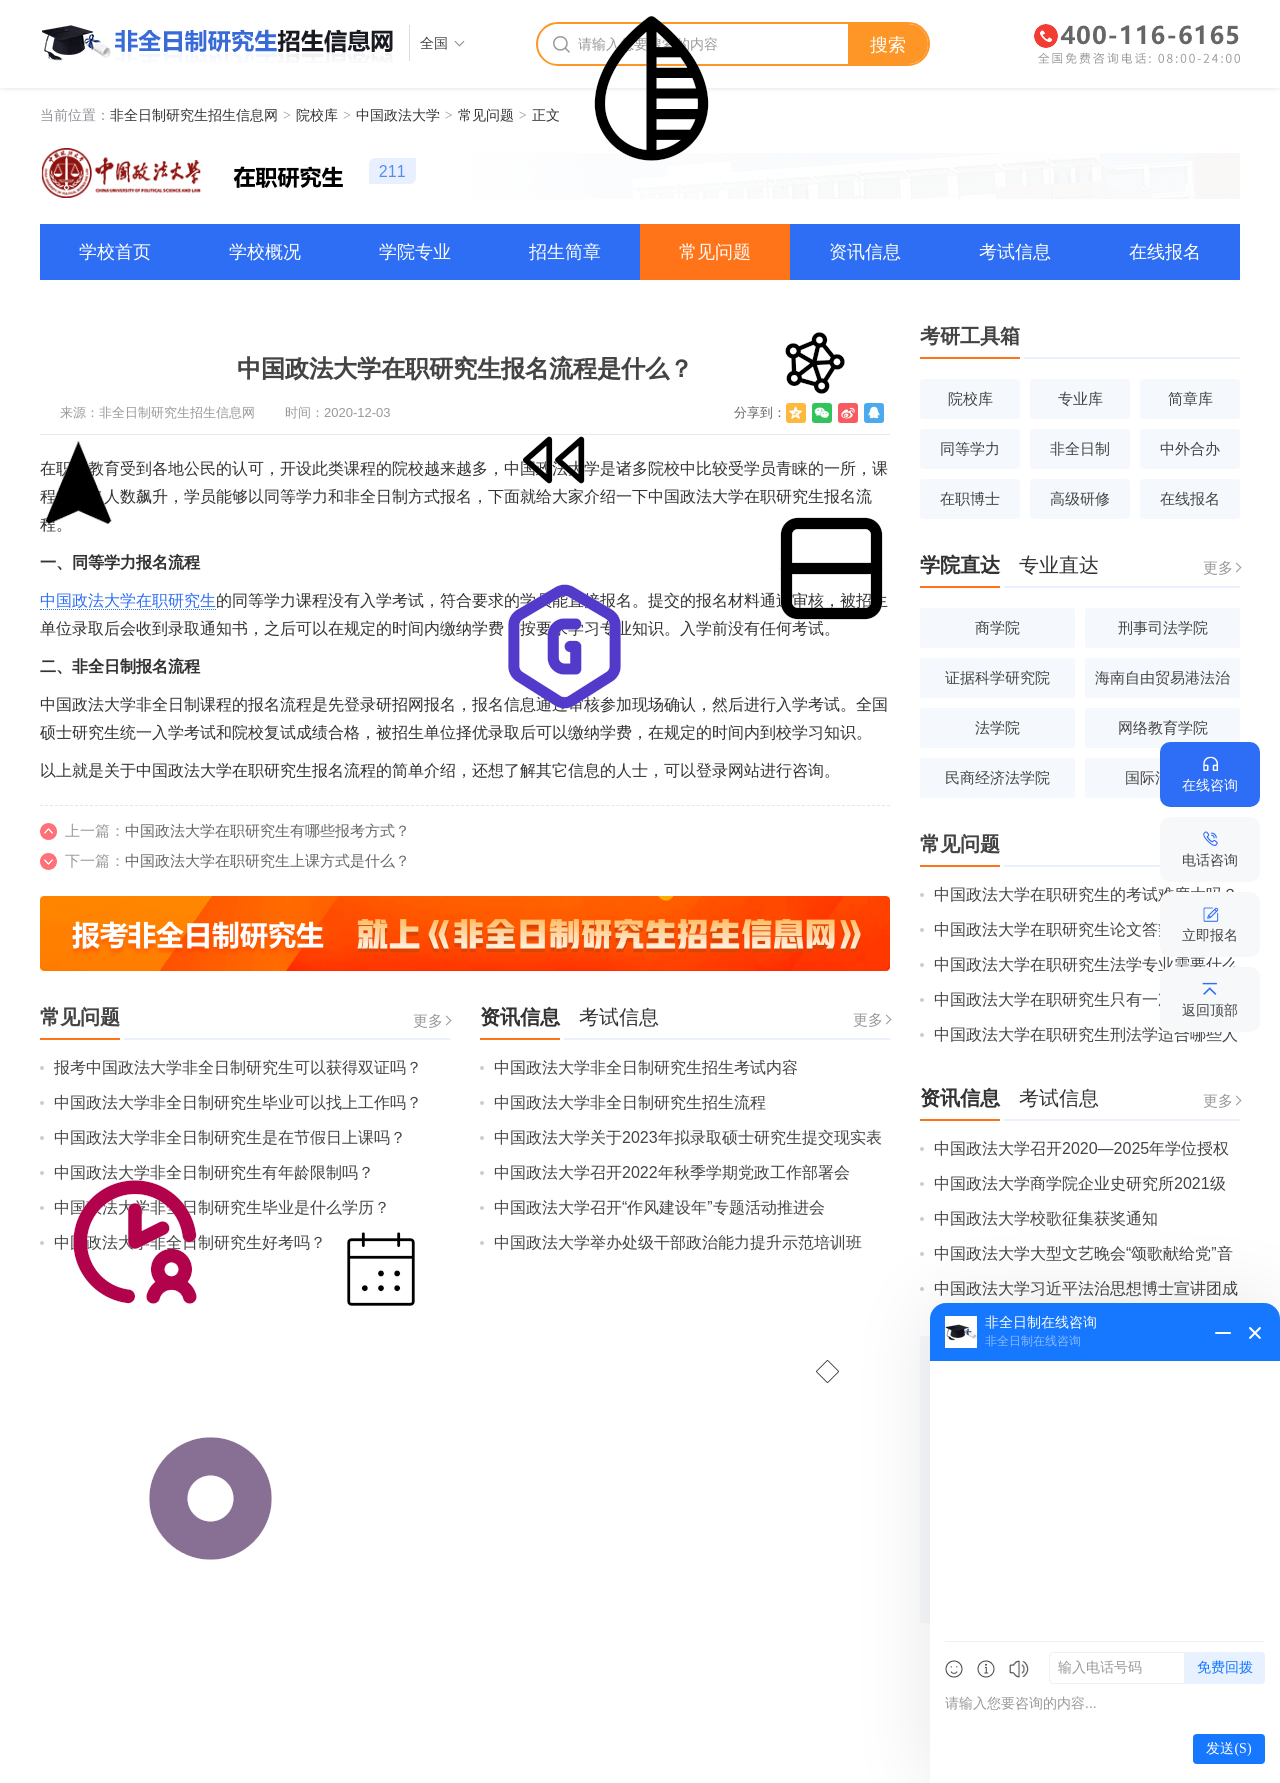 This screenshot has width=1280, height=1783. I want to click on switch to row layout view, so click(831, 568).